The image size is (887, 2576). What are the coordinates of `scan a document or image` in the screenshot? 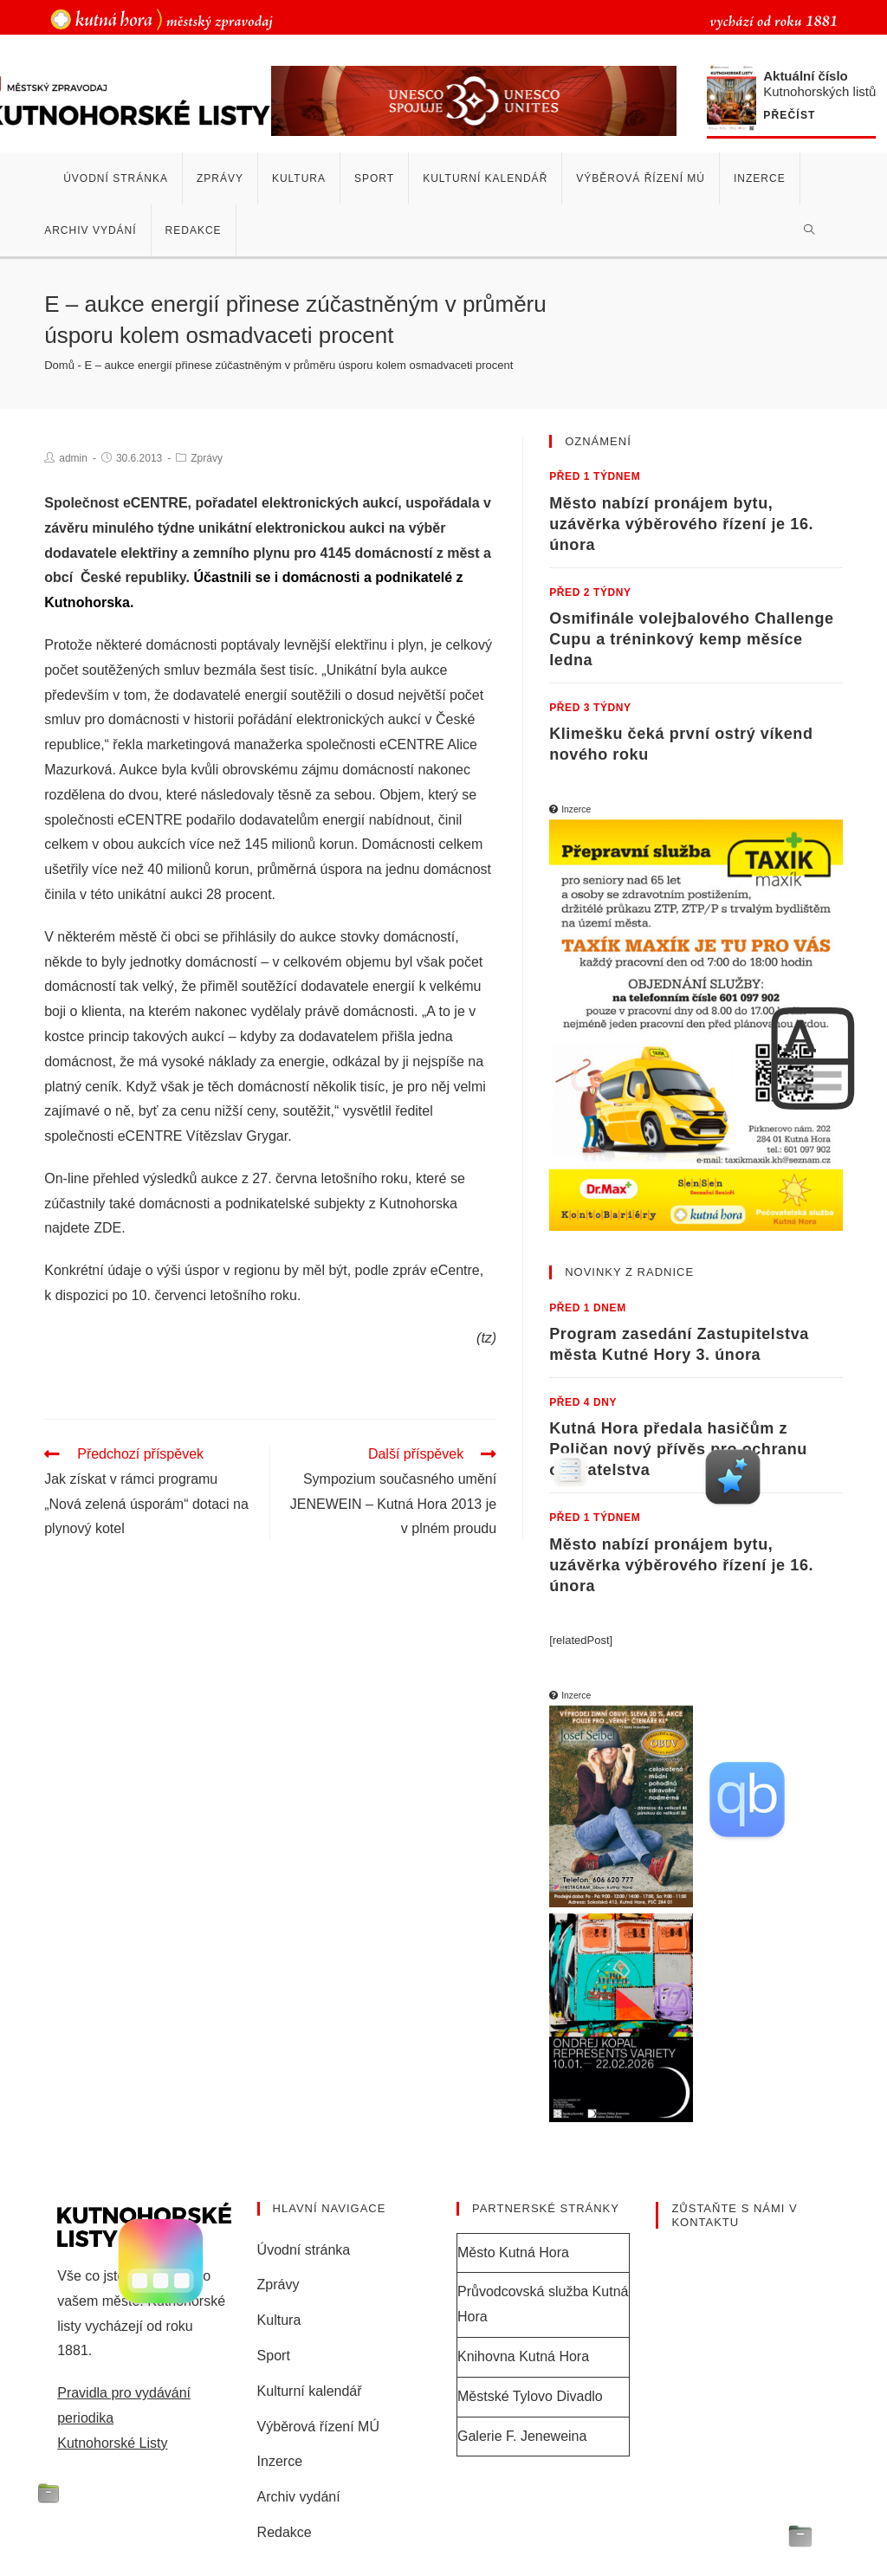 It's located at (816, 1058).